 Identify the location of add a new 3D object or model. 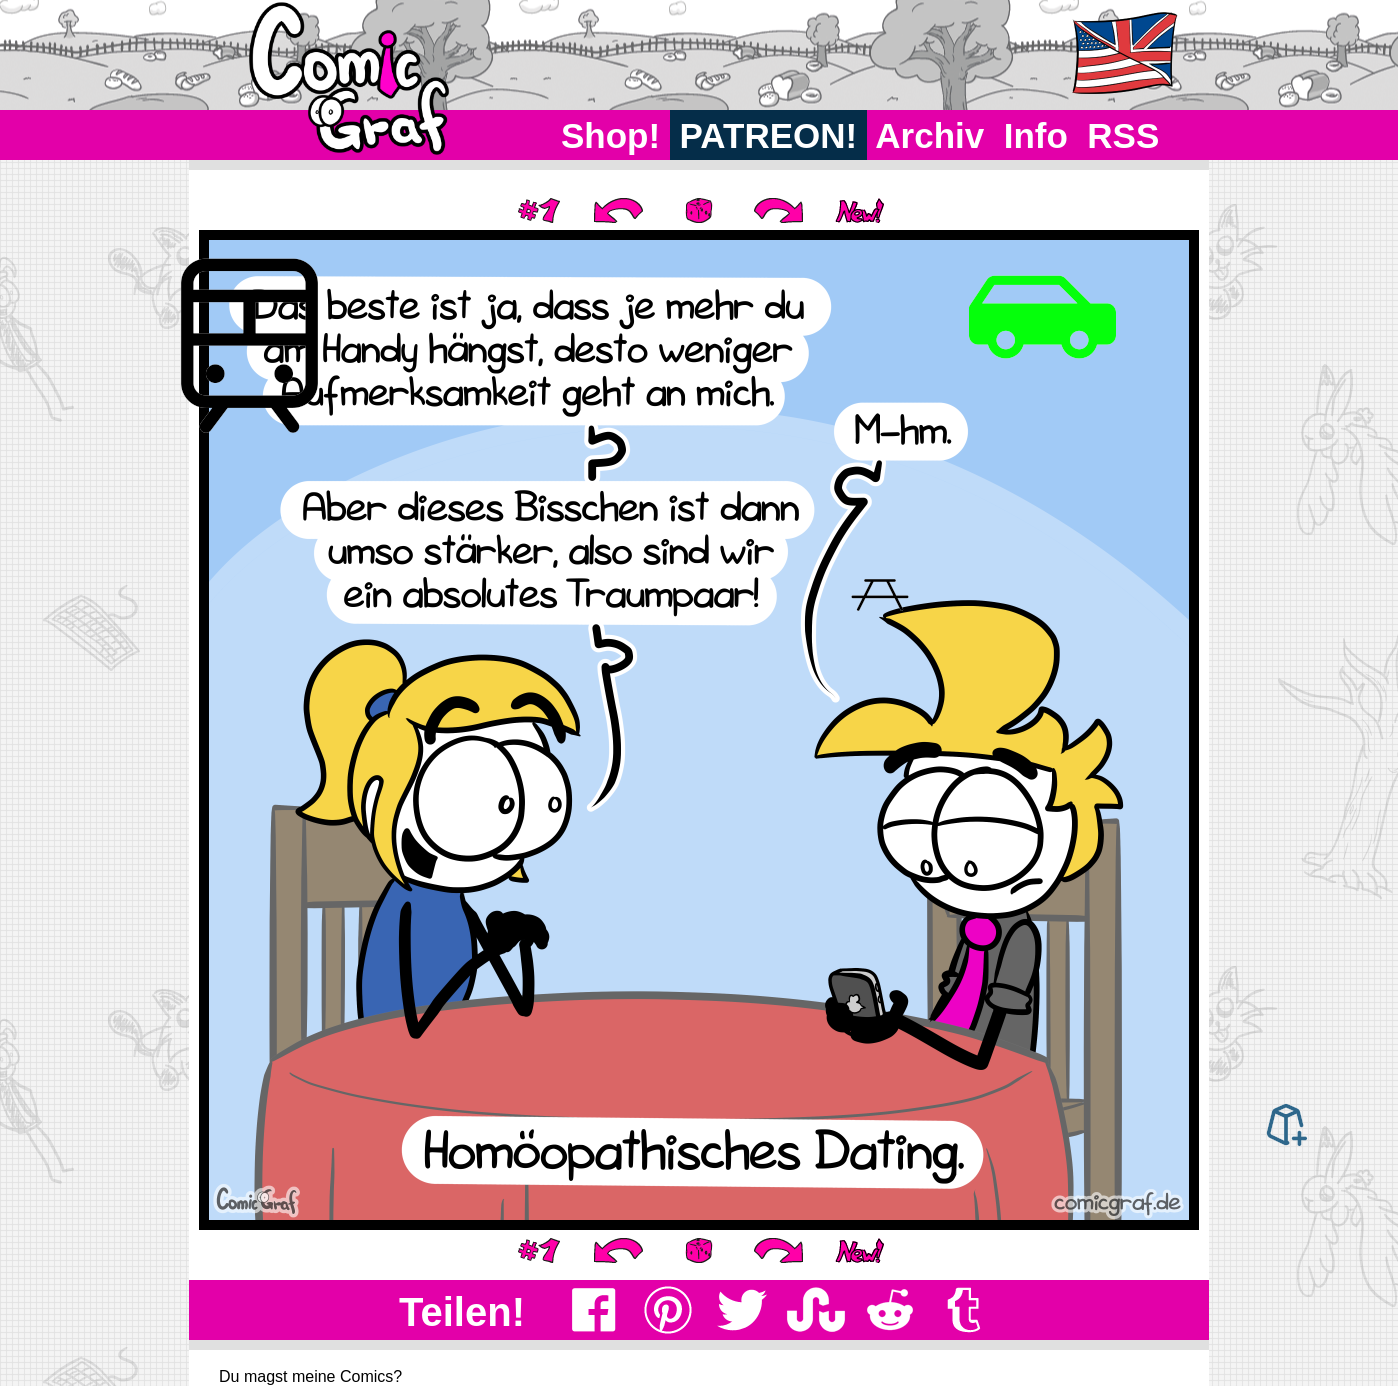
(1286, 1125).